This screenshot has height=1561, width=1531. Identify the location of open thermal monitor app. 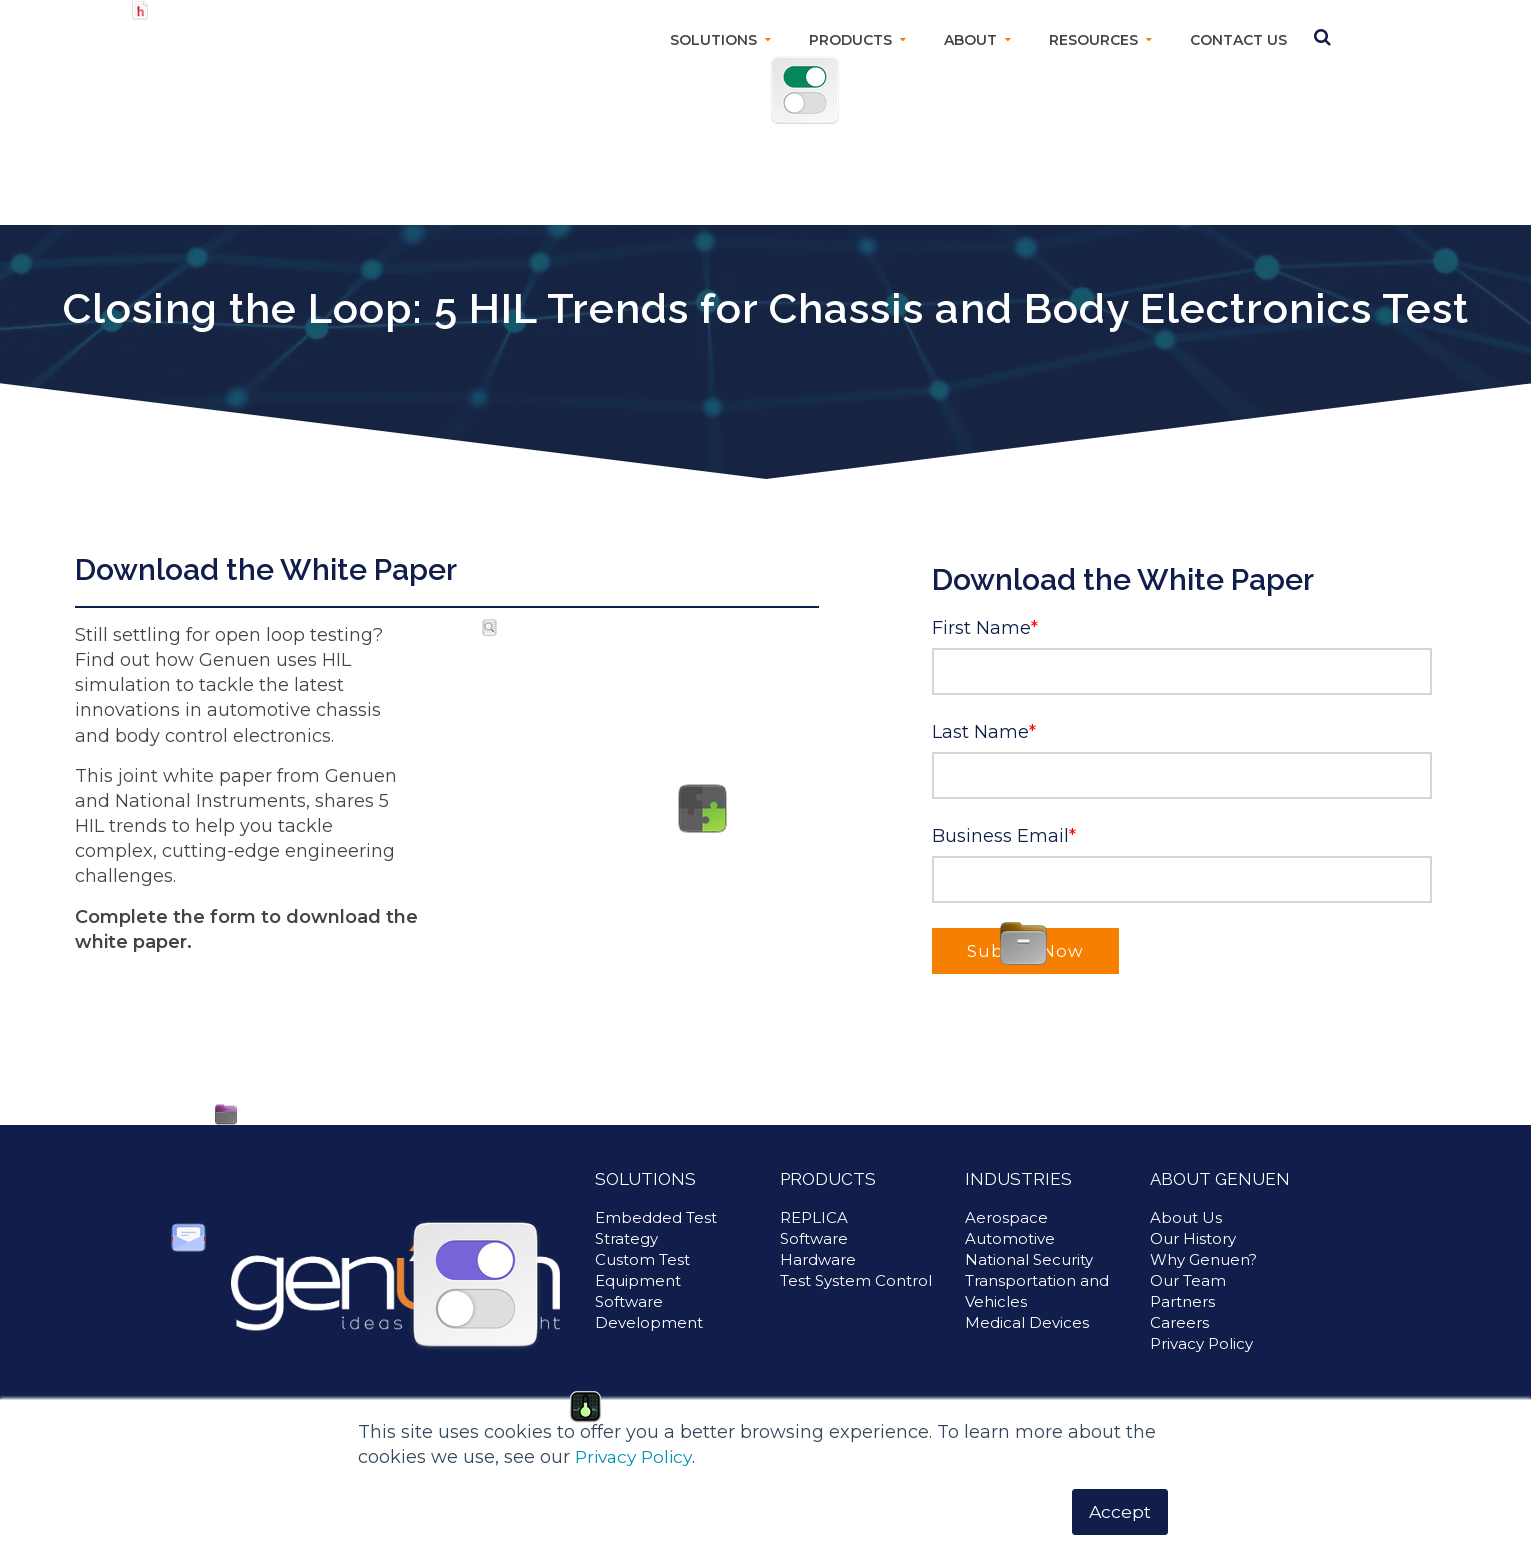
(585, 1406).